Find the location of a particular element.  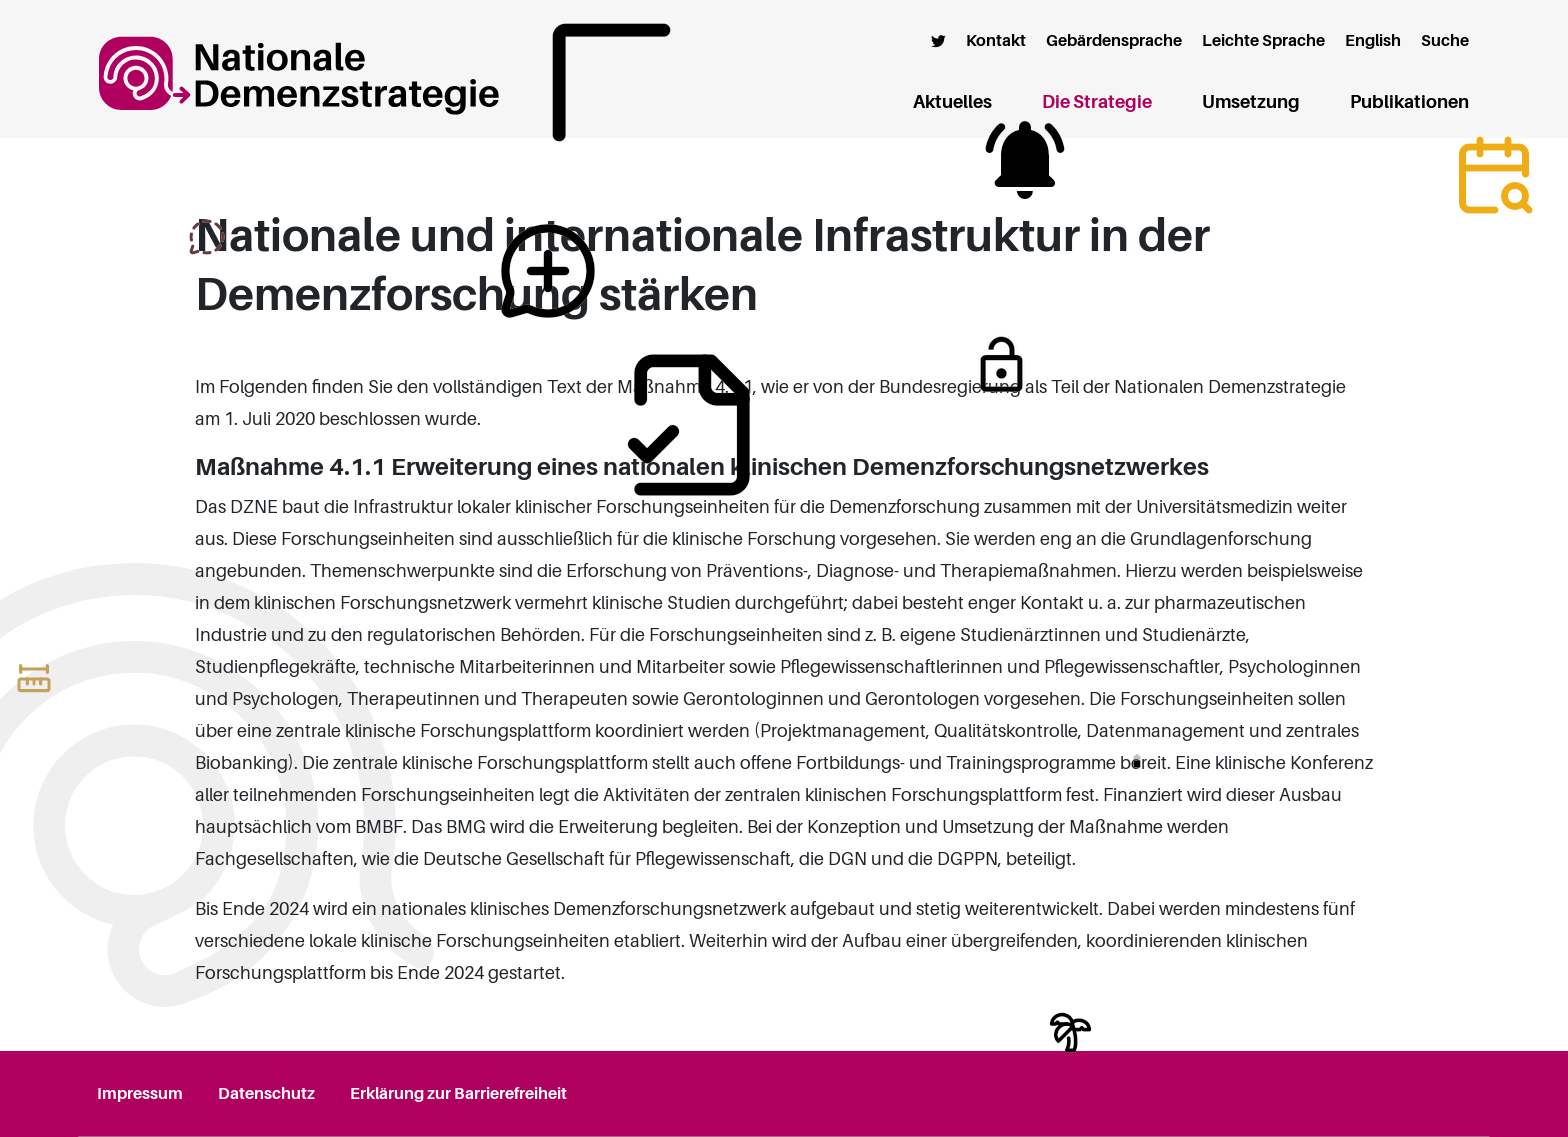

indicates battery level at approximately 60% is located at coordinates (1137, 761).